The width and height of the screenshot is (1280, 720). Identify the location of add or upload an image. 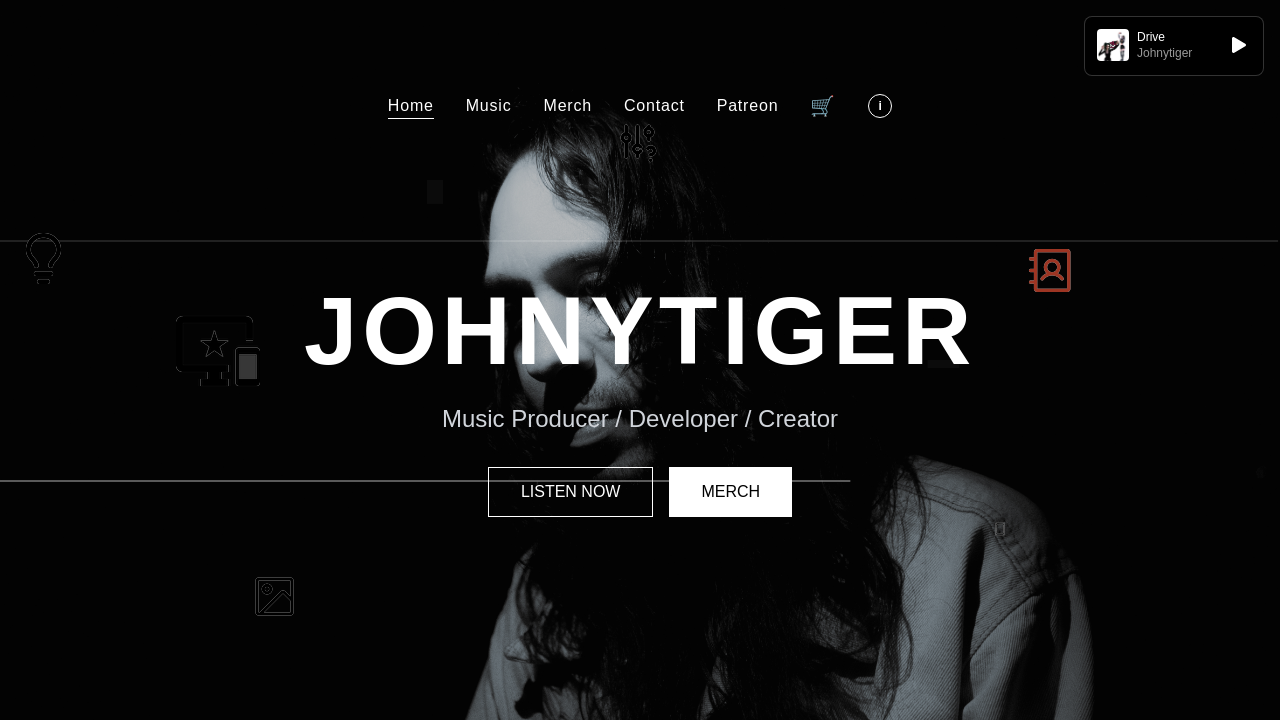
(274, 596).